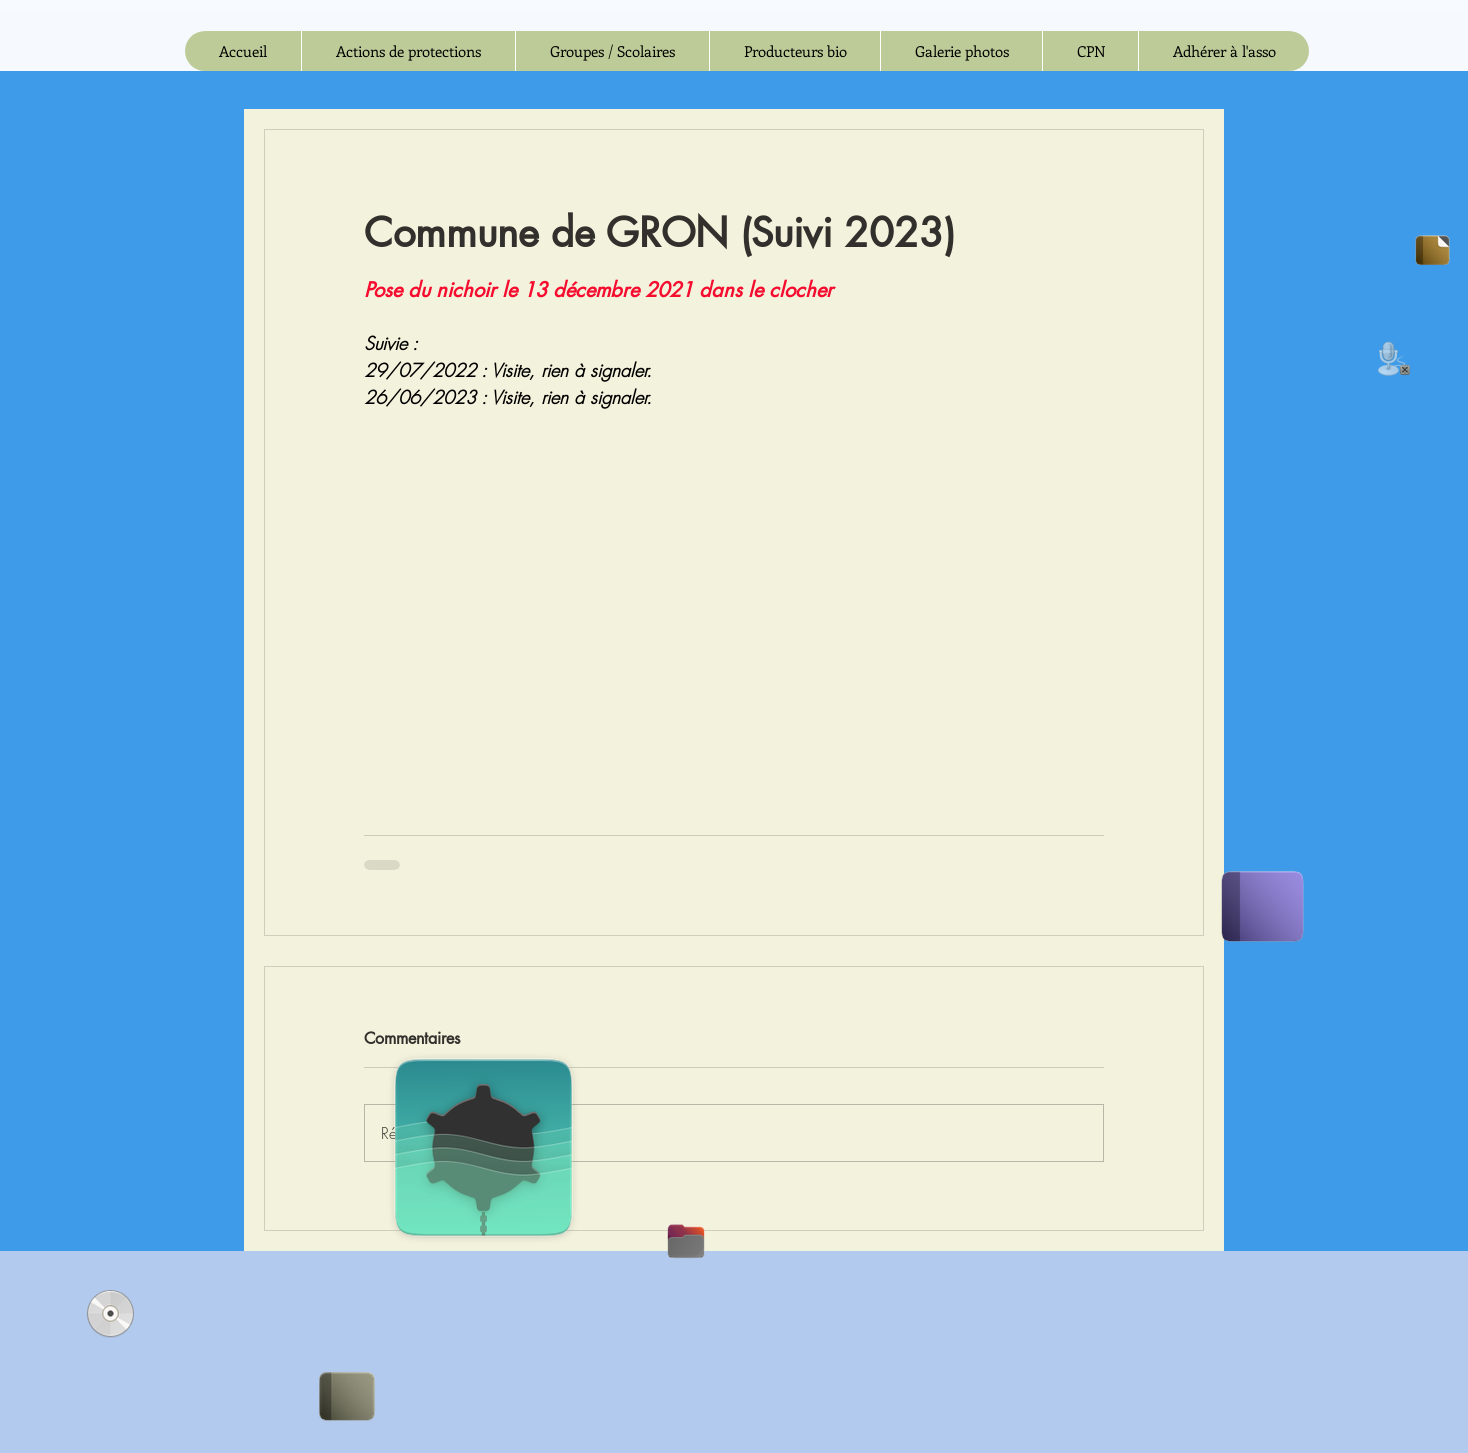  Describe the element at coordinates (1262, 903) in the screenshot. I see `access desktop folder` at that location.